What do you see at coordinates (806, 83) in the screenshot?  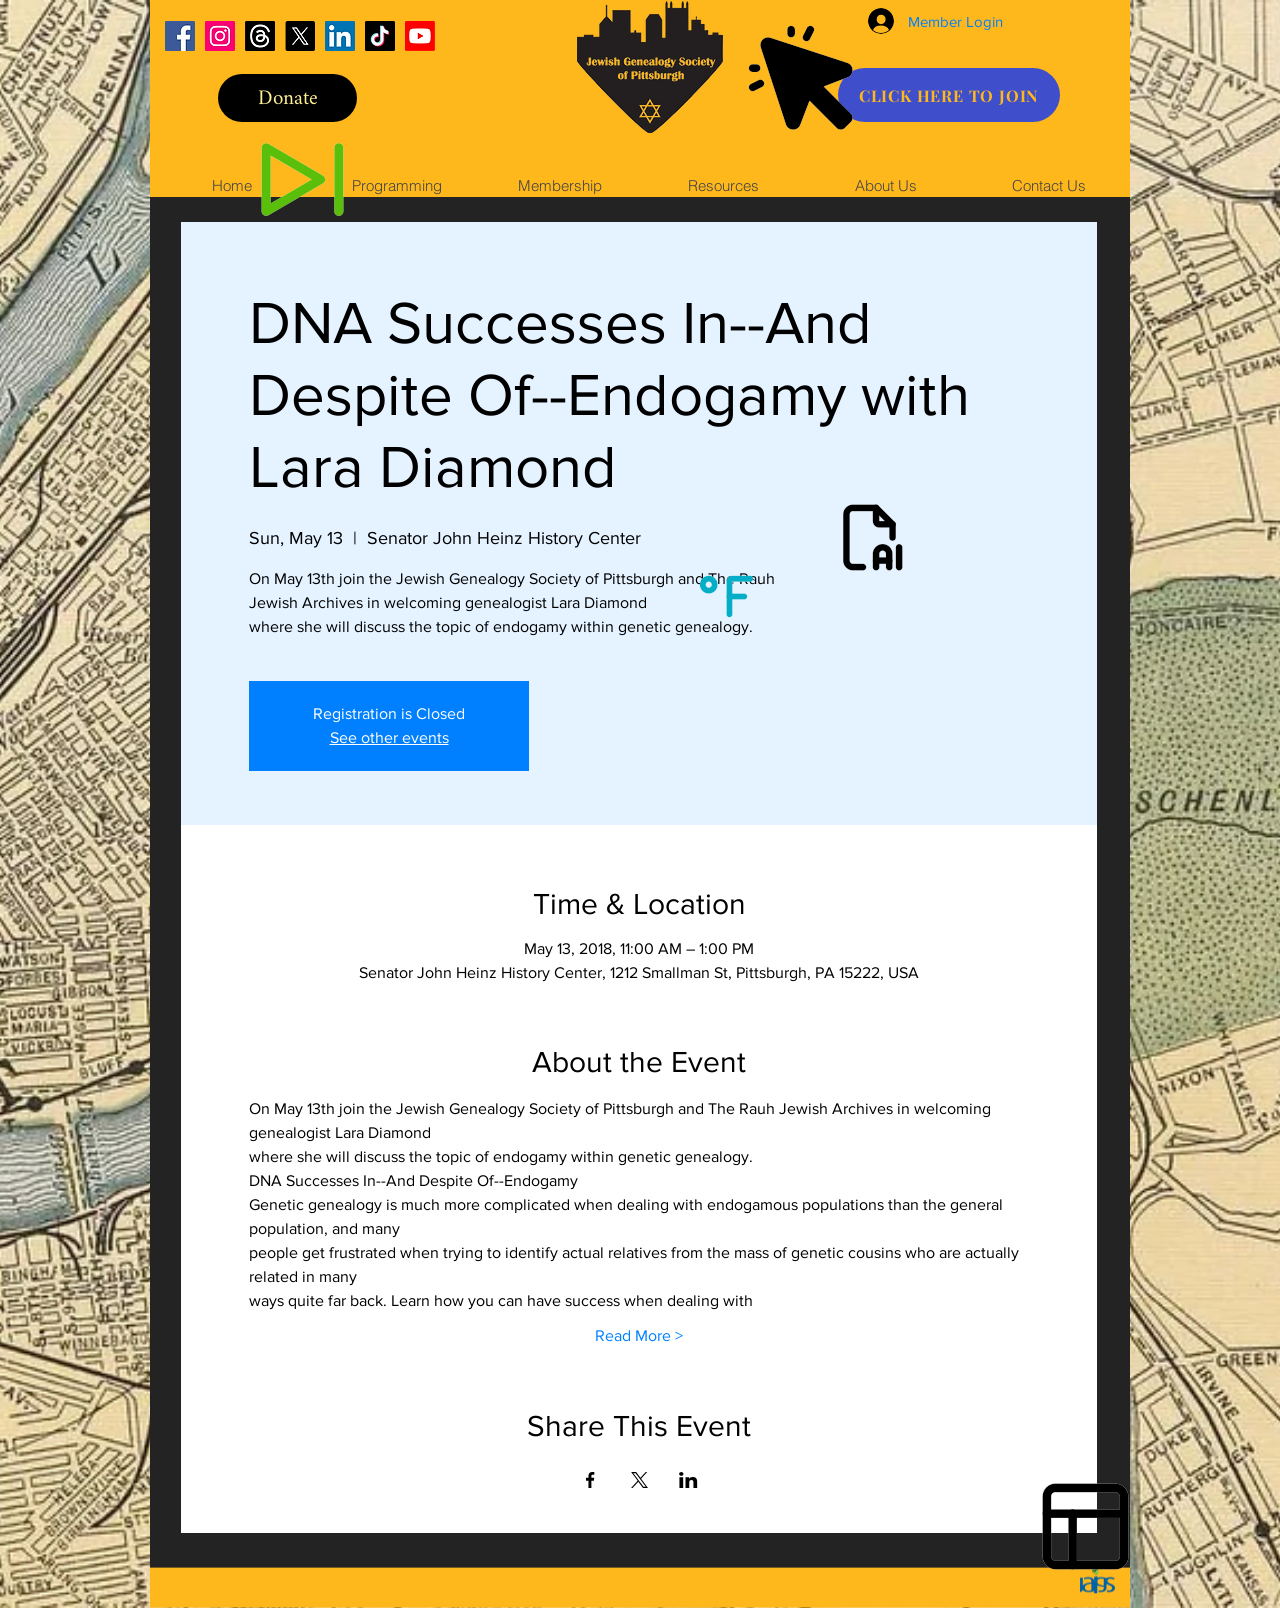 I see `click or tap to interact` at bounding box center [806, 83].